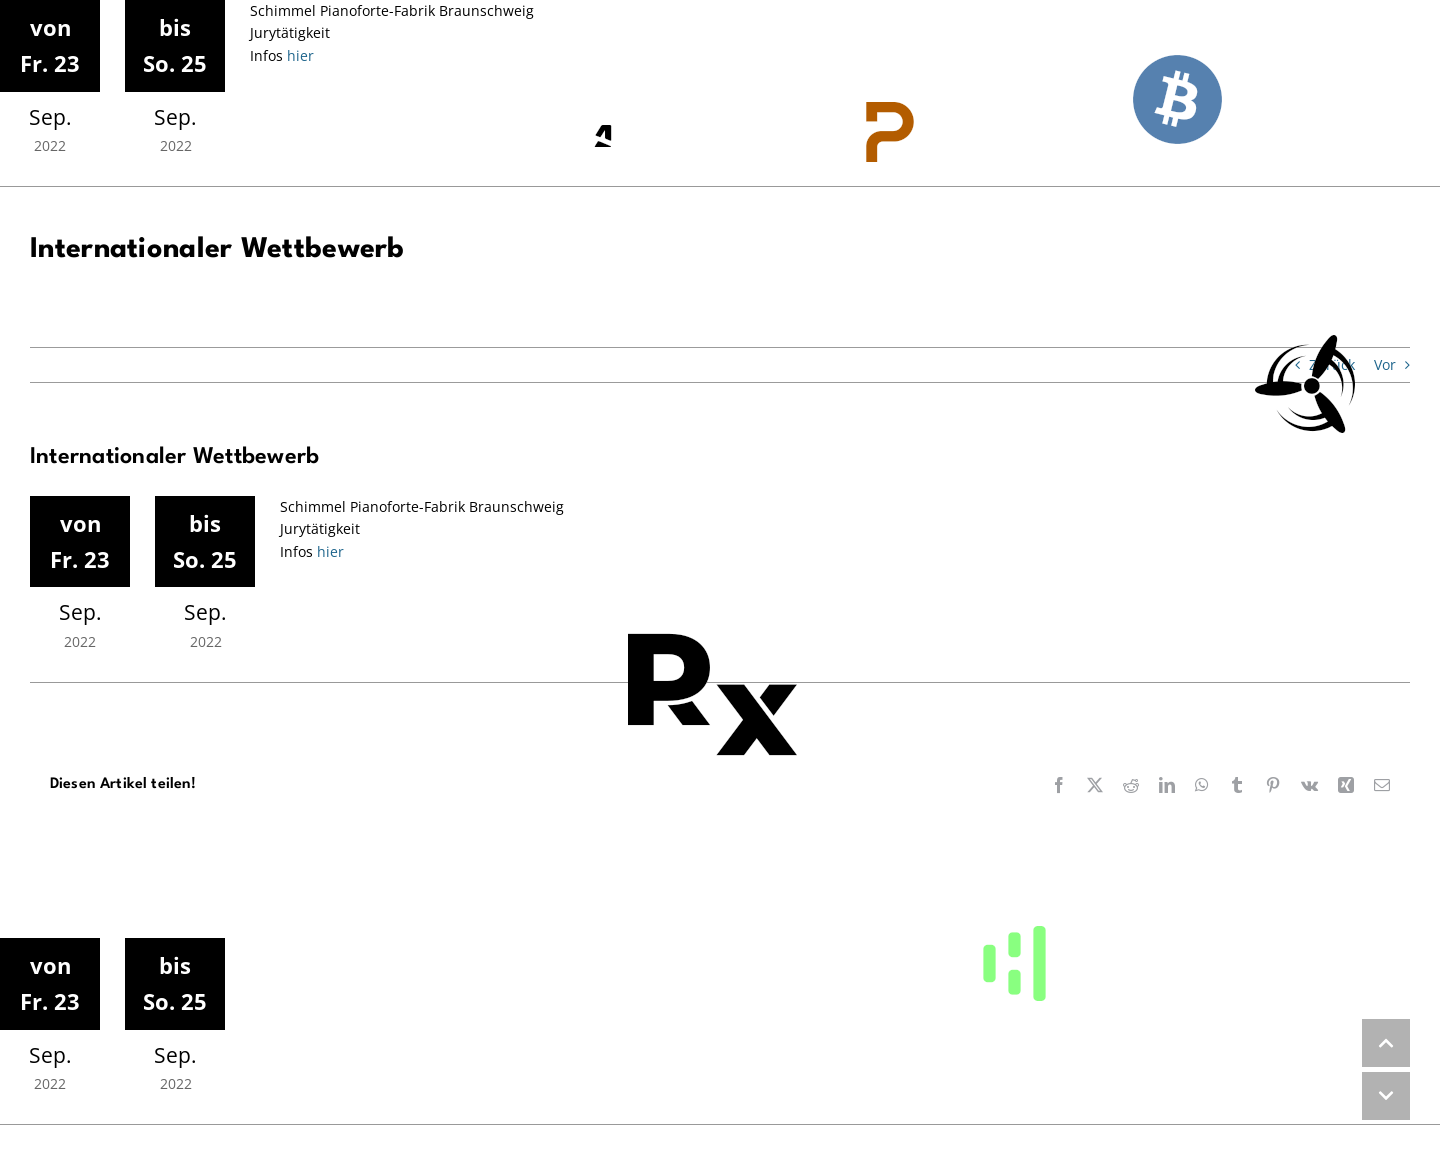 Image resolution: width=1440 pixels, height=1150 pixels. I want to click on open Reactive Resume app, so click(712, 694).